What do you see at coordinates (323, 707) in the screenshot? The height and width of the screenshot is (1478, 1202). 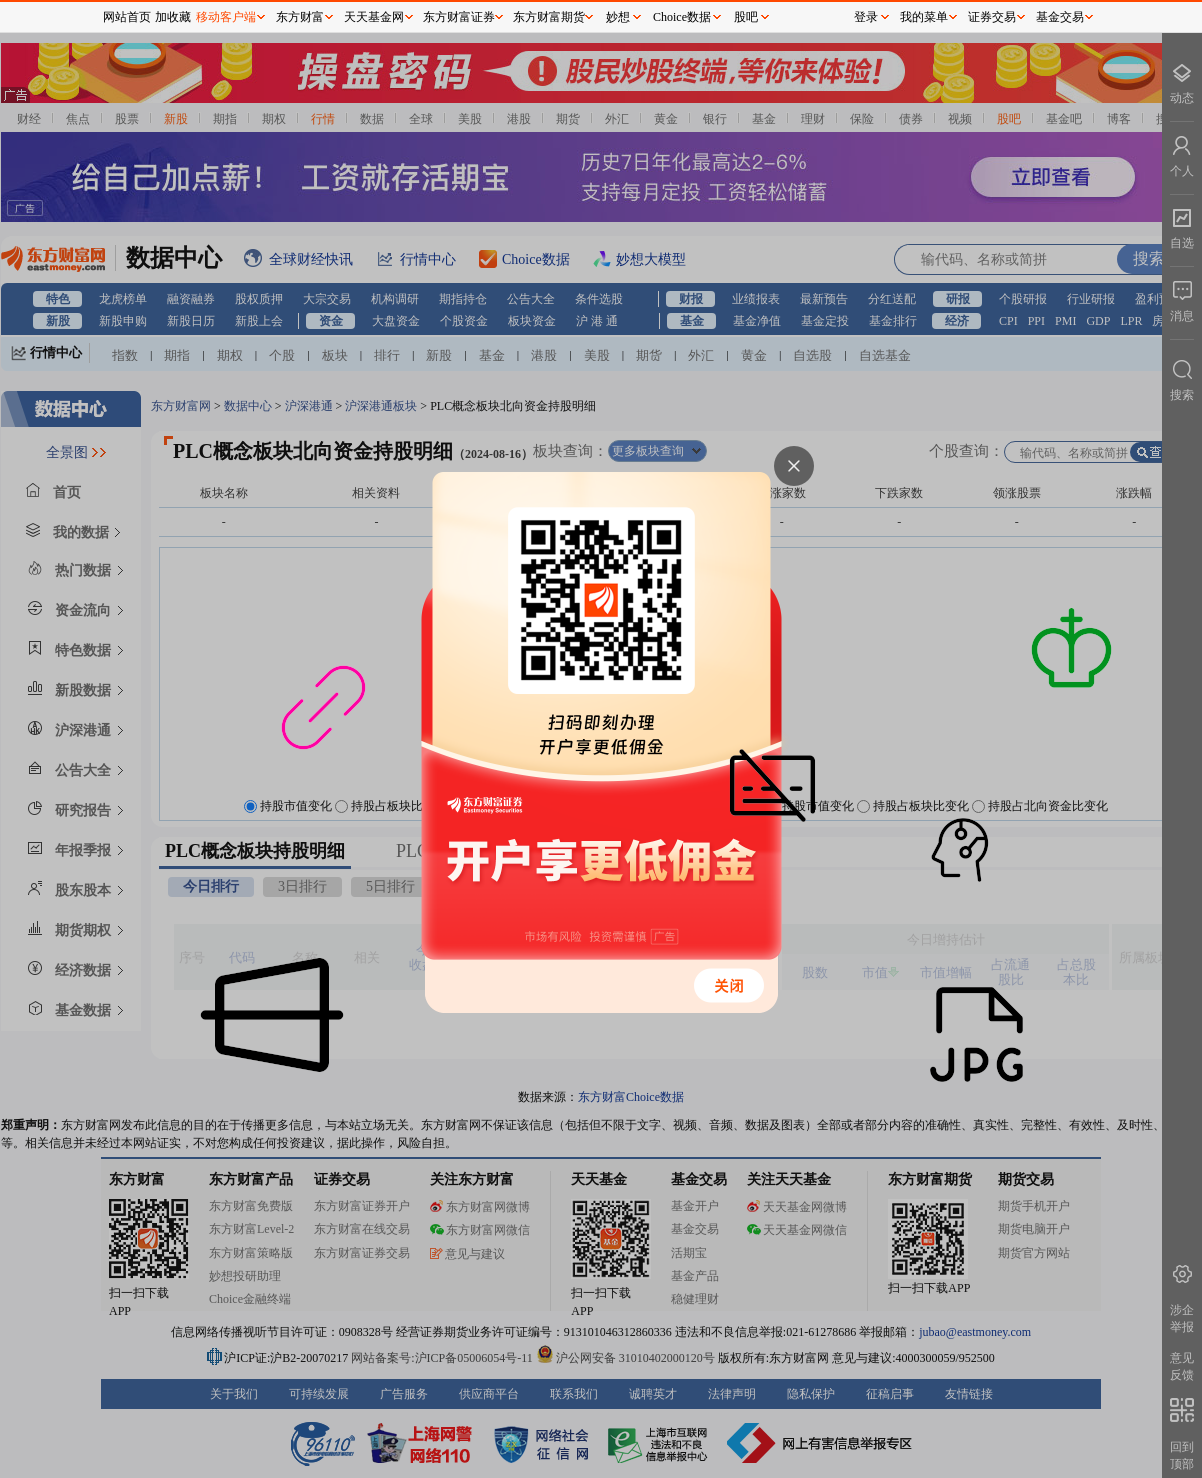 I see `copy link to clipboard` at bounding box center [323, 707].